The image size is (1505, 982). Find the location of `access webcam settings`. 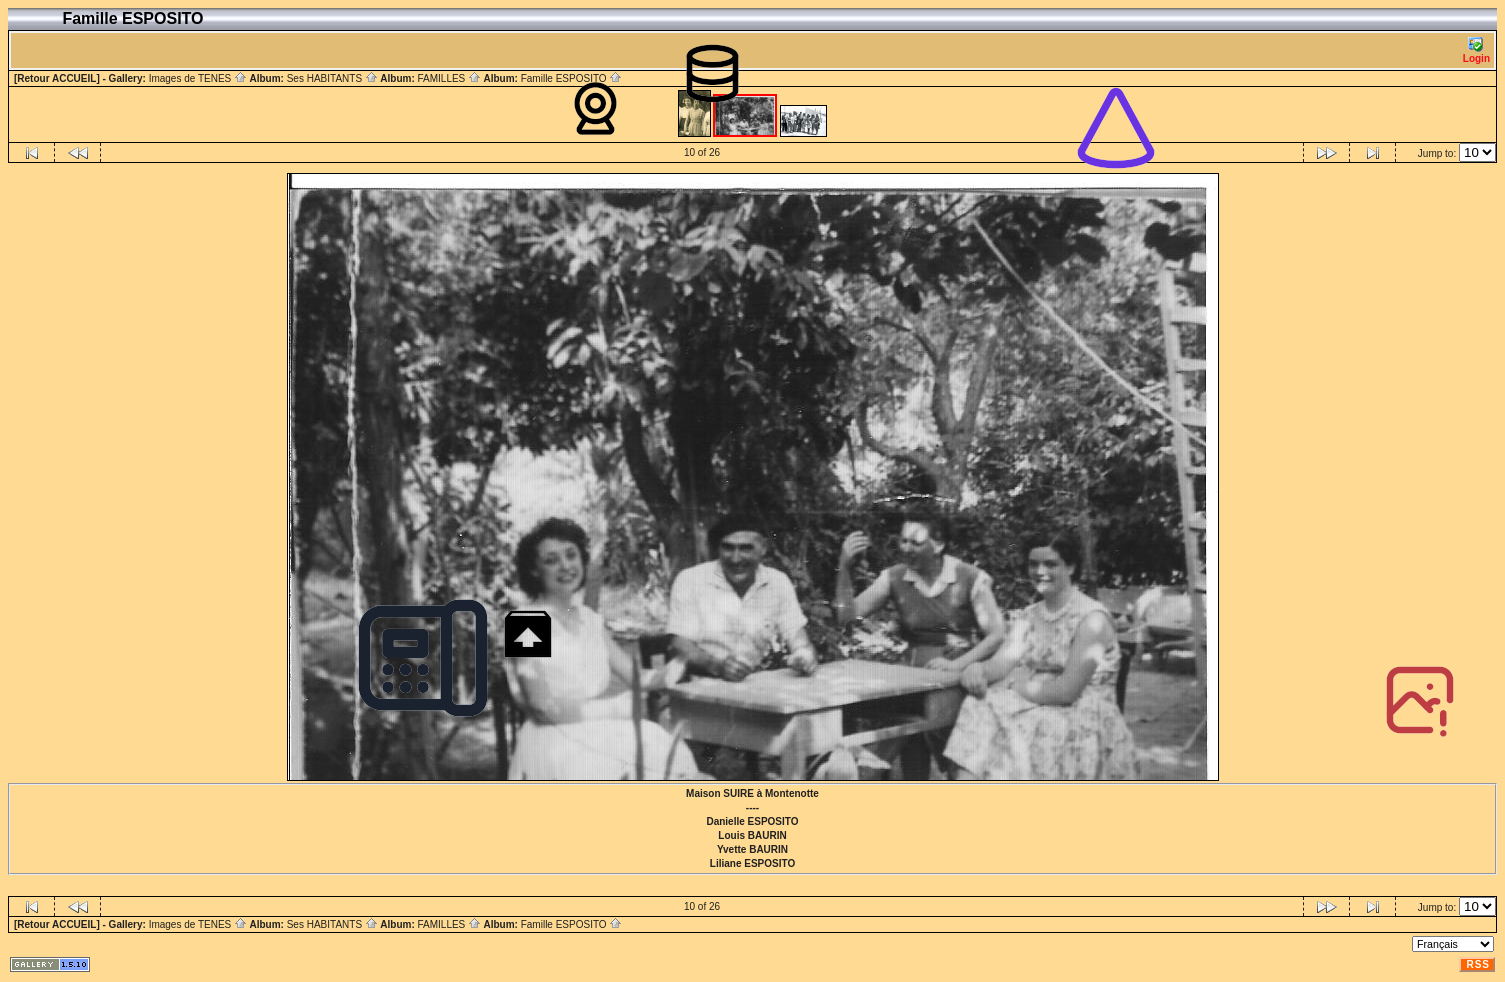

access webcam settings is located at coordinates (595, 108).